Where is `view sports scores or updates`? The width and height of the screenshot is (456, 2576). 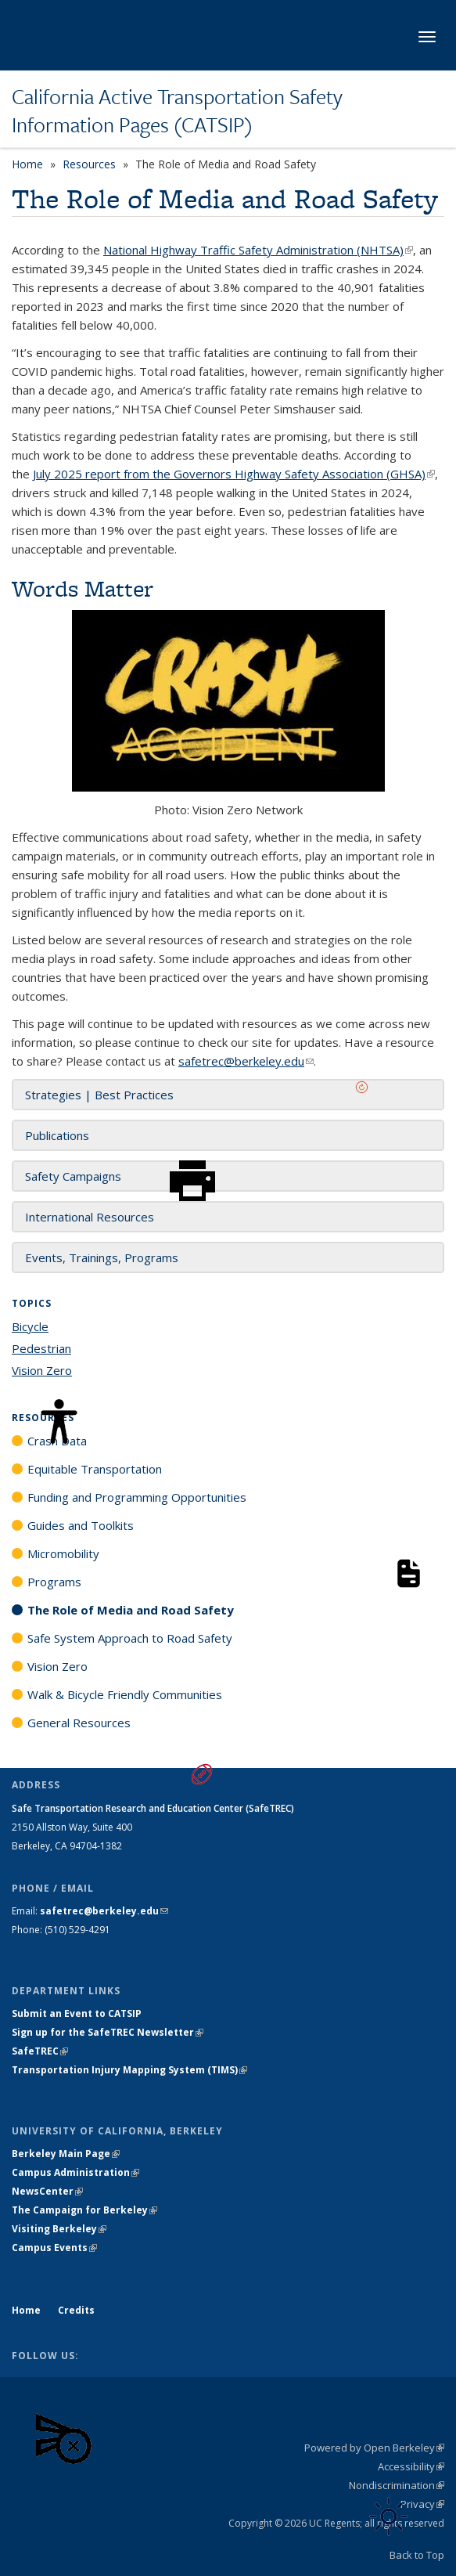
view sports scores or updates is located at coordinates (202, 1774).